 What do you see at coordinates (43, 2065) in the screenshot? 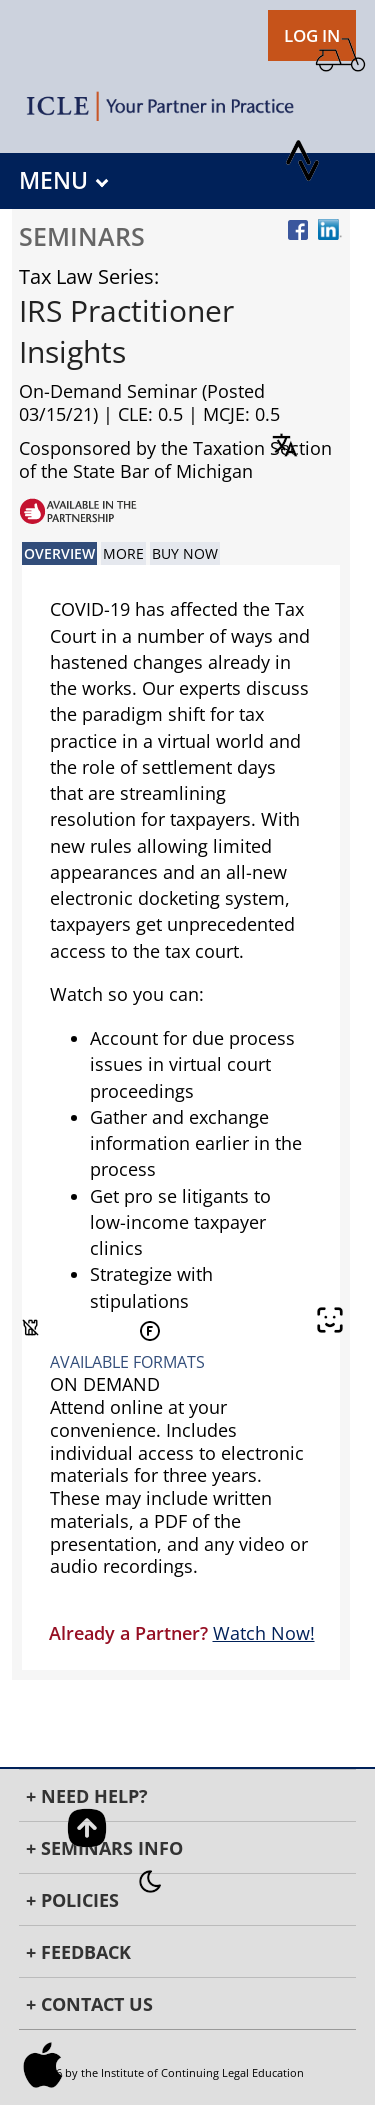
I see `sign in with Apple` at bounding box center [43, 2065].